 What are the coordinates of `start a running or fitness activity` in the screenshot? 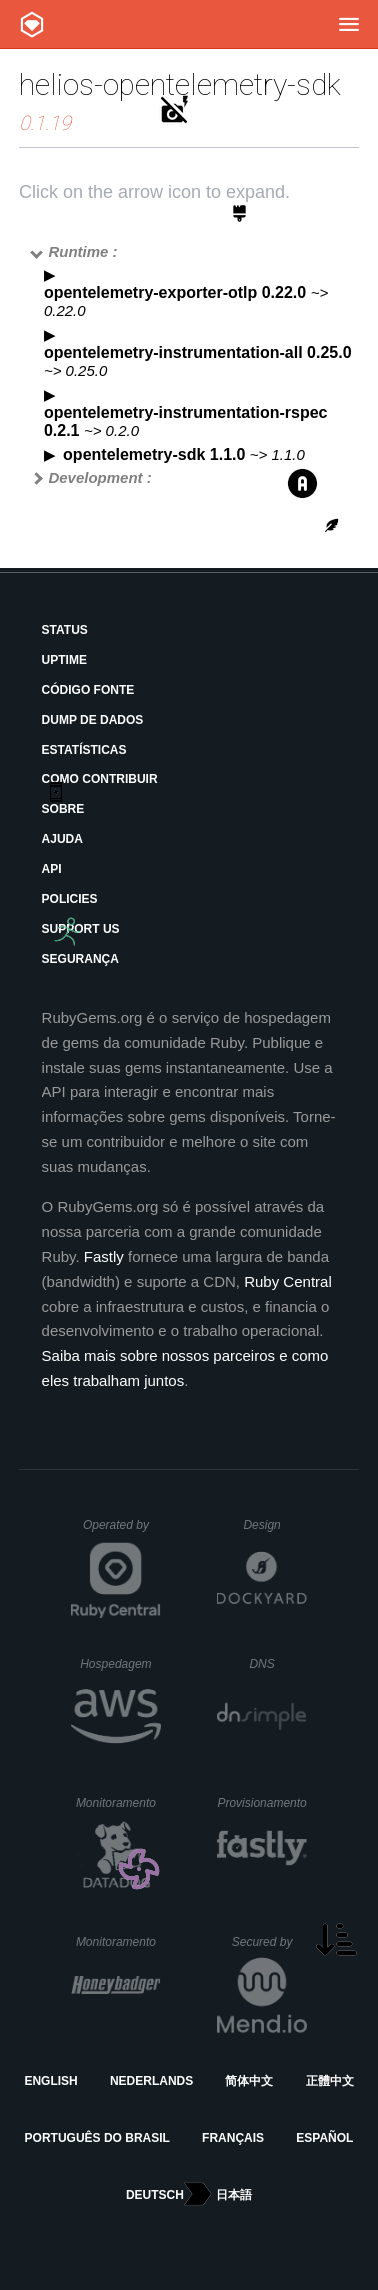 It's located at (68, 931).